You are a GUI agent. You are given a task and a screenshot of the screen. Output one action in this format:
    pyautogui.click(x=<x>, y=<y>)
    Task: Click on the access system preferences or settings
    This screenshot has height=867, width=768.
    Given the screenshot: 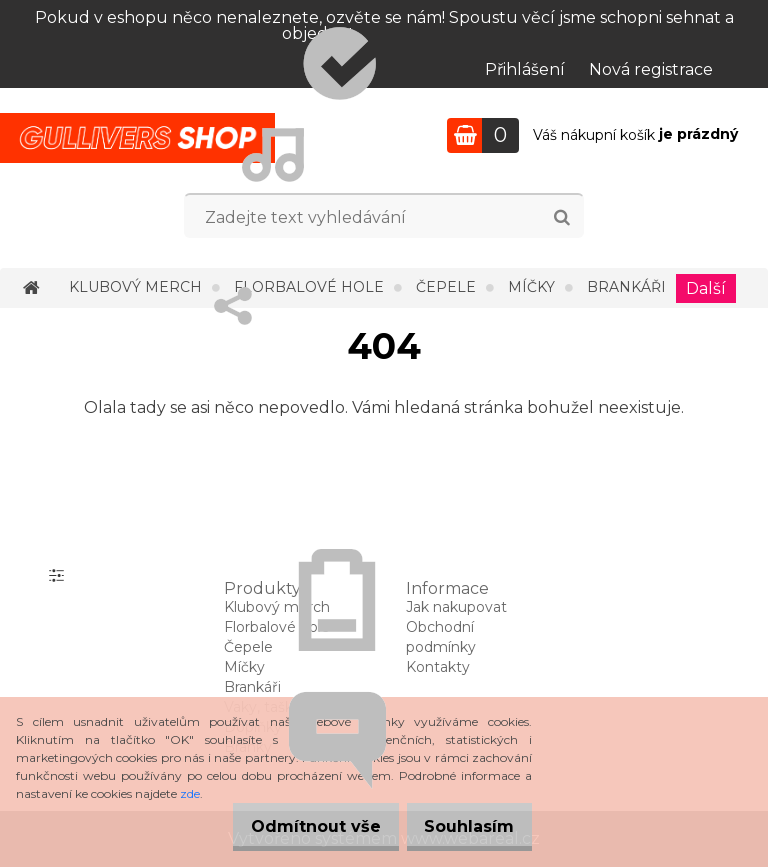 What is the action you would take?
    pyautogui.click(x=56, y=575)
    